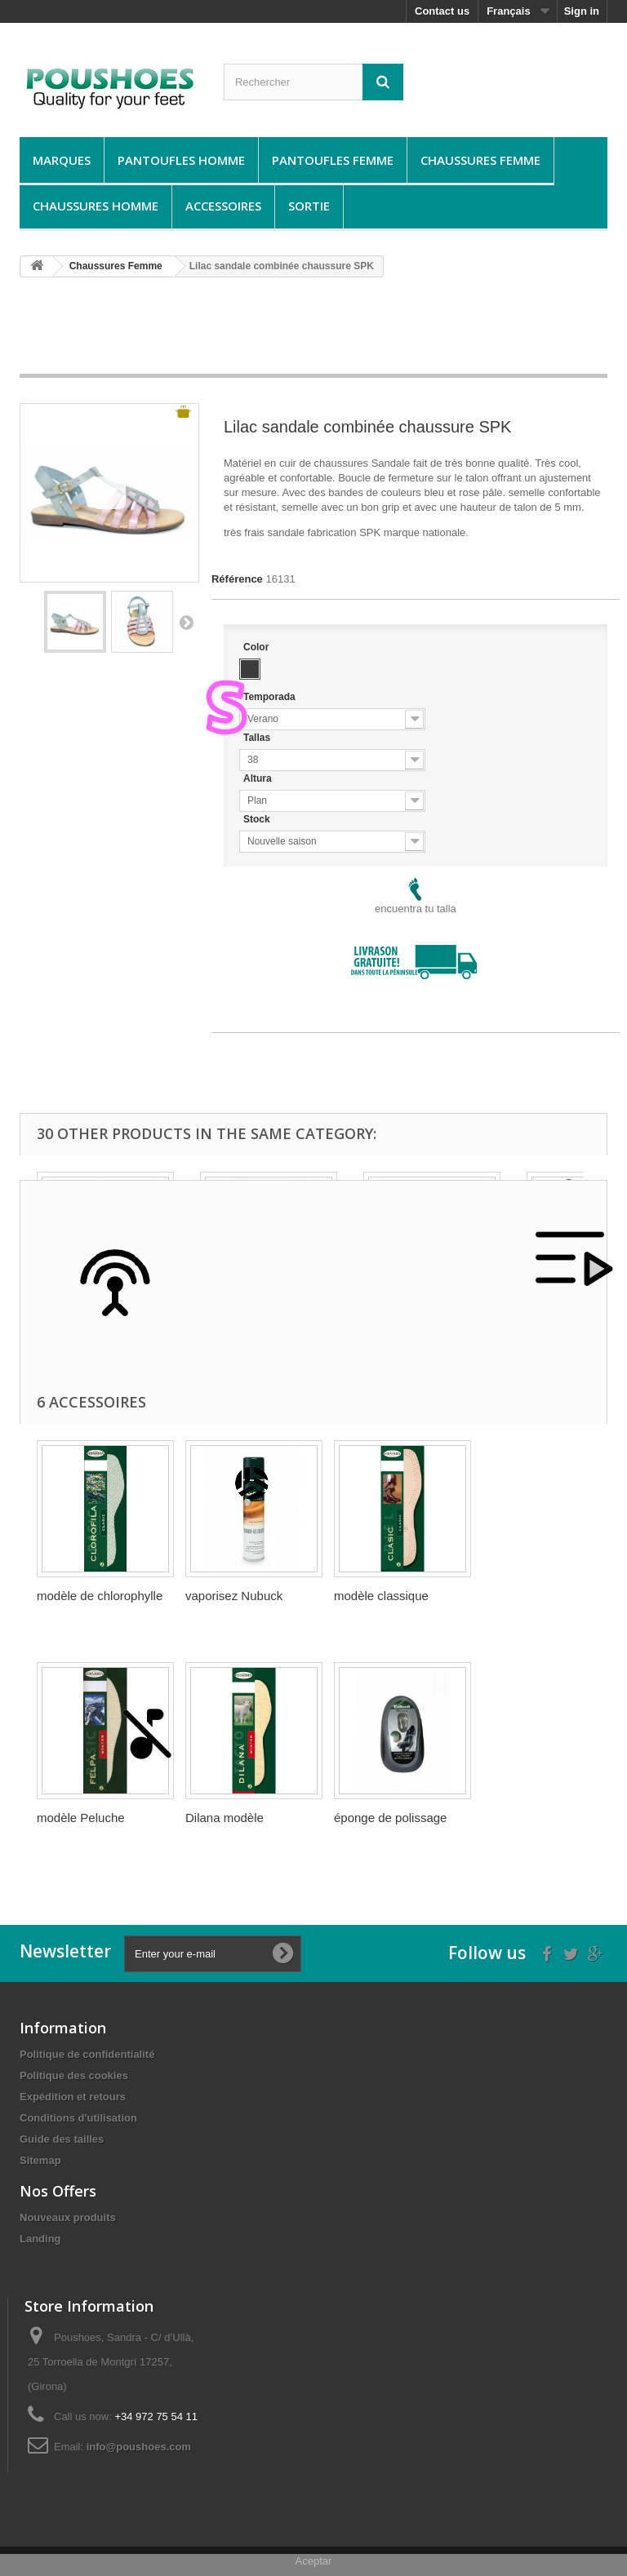 This screenshot has width=627, height=2576. I want to click on mute or disable music playback, so click(147, 1734).